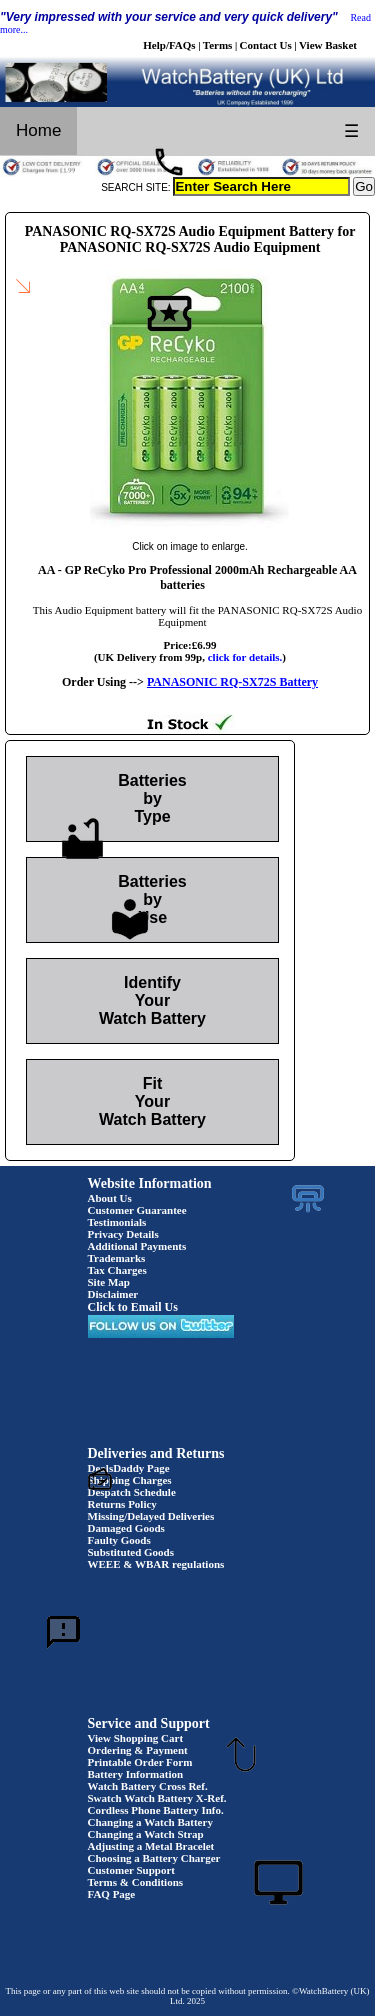 The width and height of the screenshot is (375, 2016). What do you see at coordinates (169, 313) in the screenshot?
I see `view local events or activities` at bounding box center [169, 313].